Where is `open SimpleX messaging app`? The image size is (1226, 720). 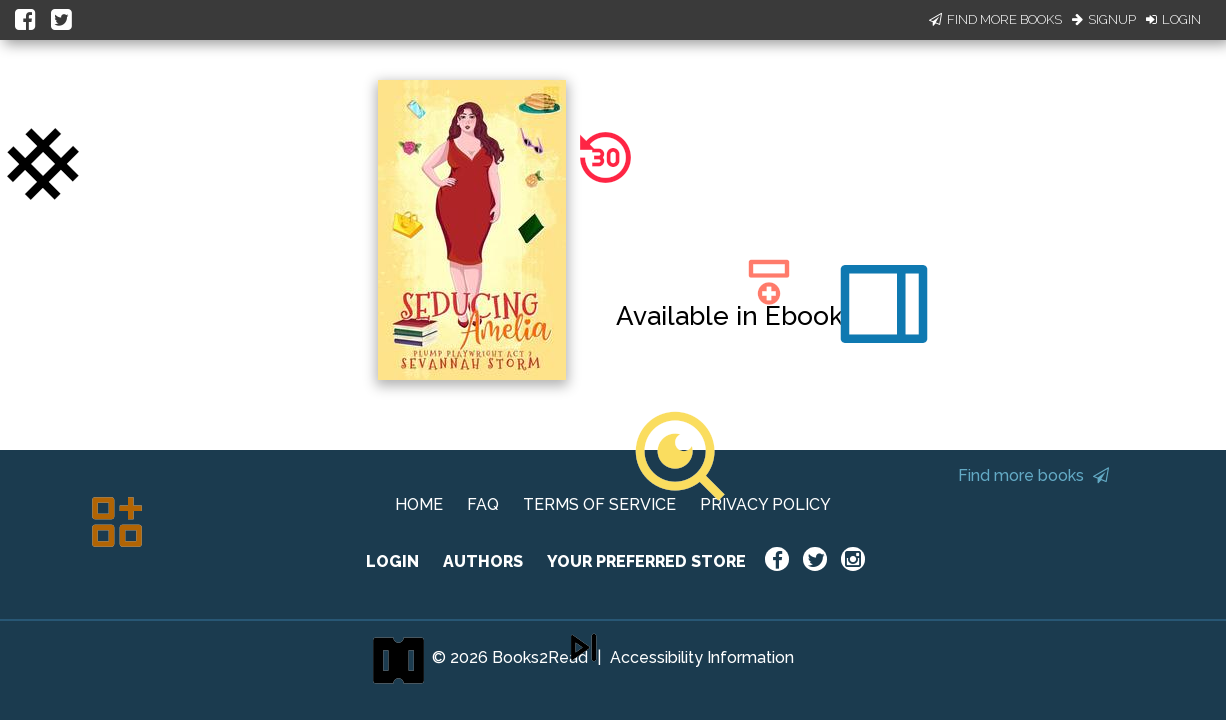 open SimpleX messaging app is located at coordinates (43, 164).